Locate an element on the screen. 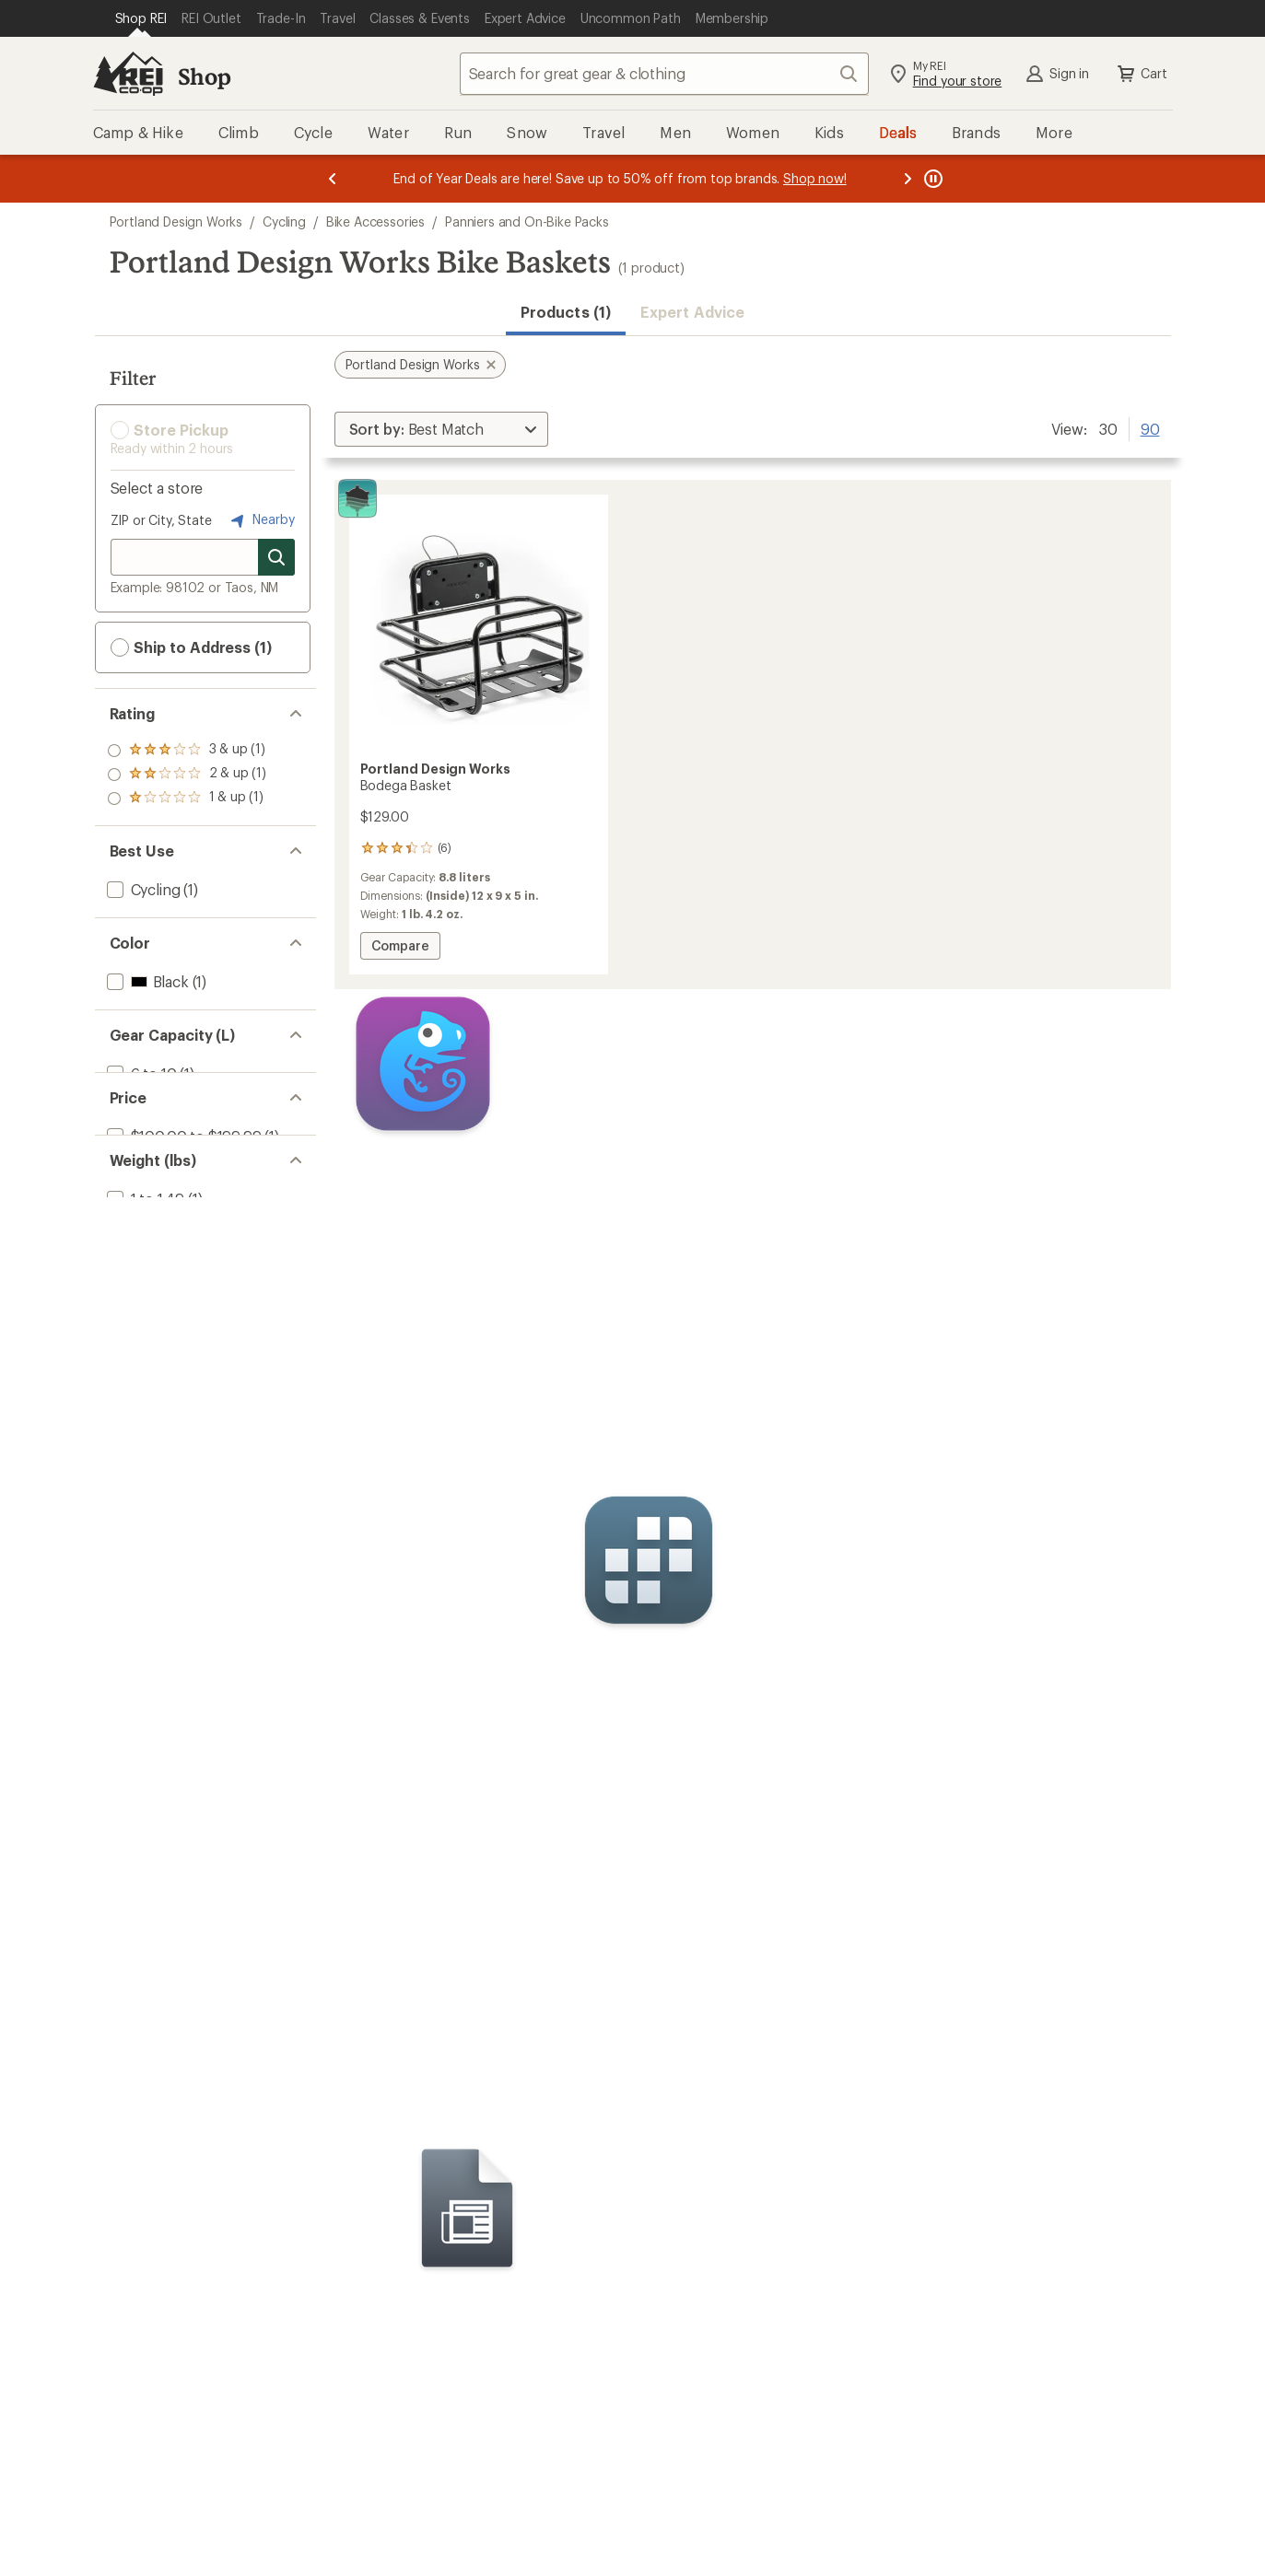  launch gnome mines game is located at coordinates (357, 498).